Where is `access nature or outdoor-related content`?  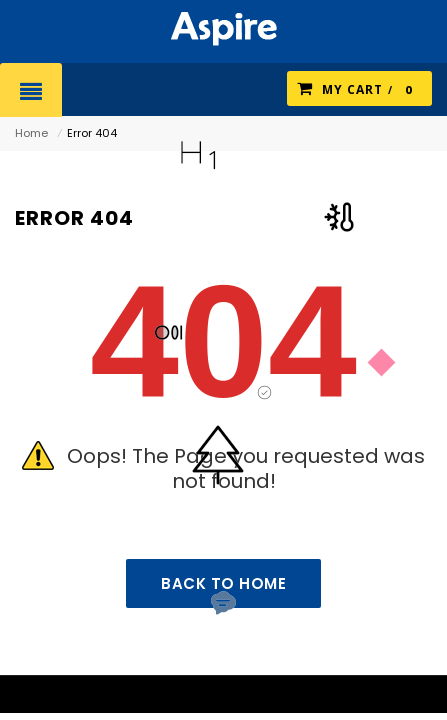 access nature or outdoor-related content is located at coordinates (218, 455).